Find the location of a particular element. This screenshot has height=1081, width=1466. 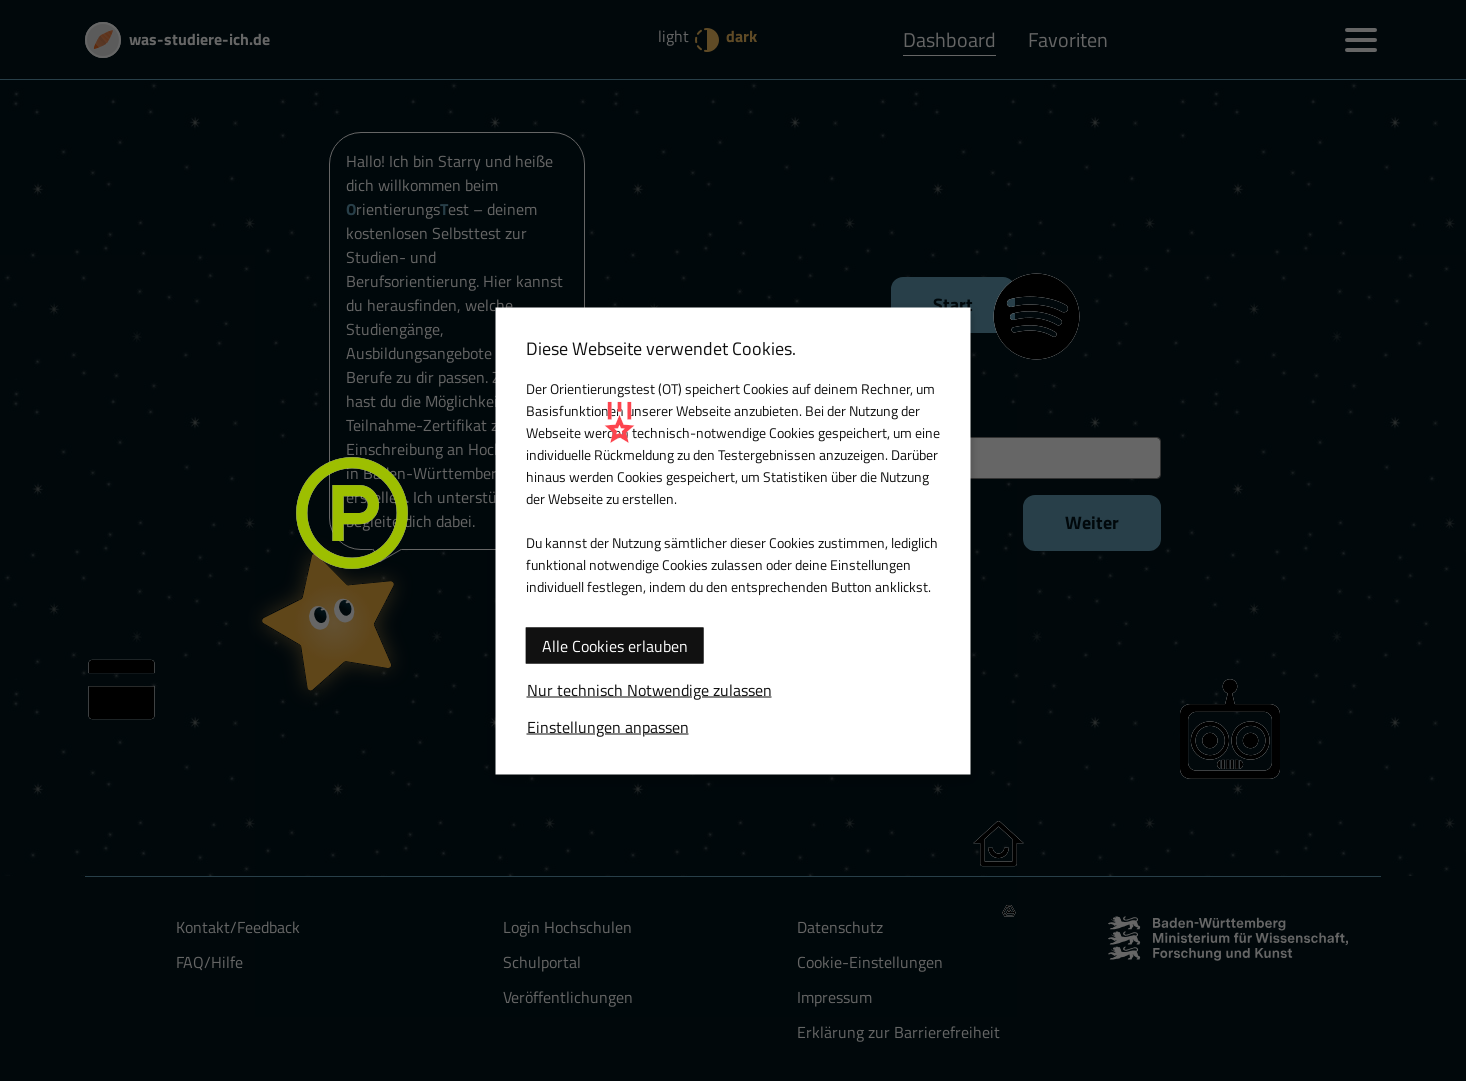

go to home screen is located at coordinates (998, 845).